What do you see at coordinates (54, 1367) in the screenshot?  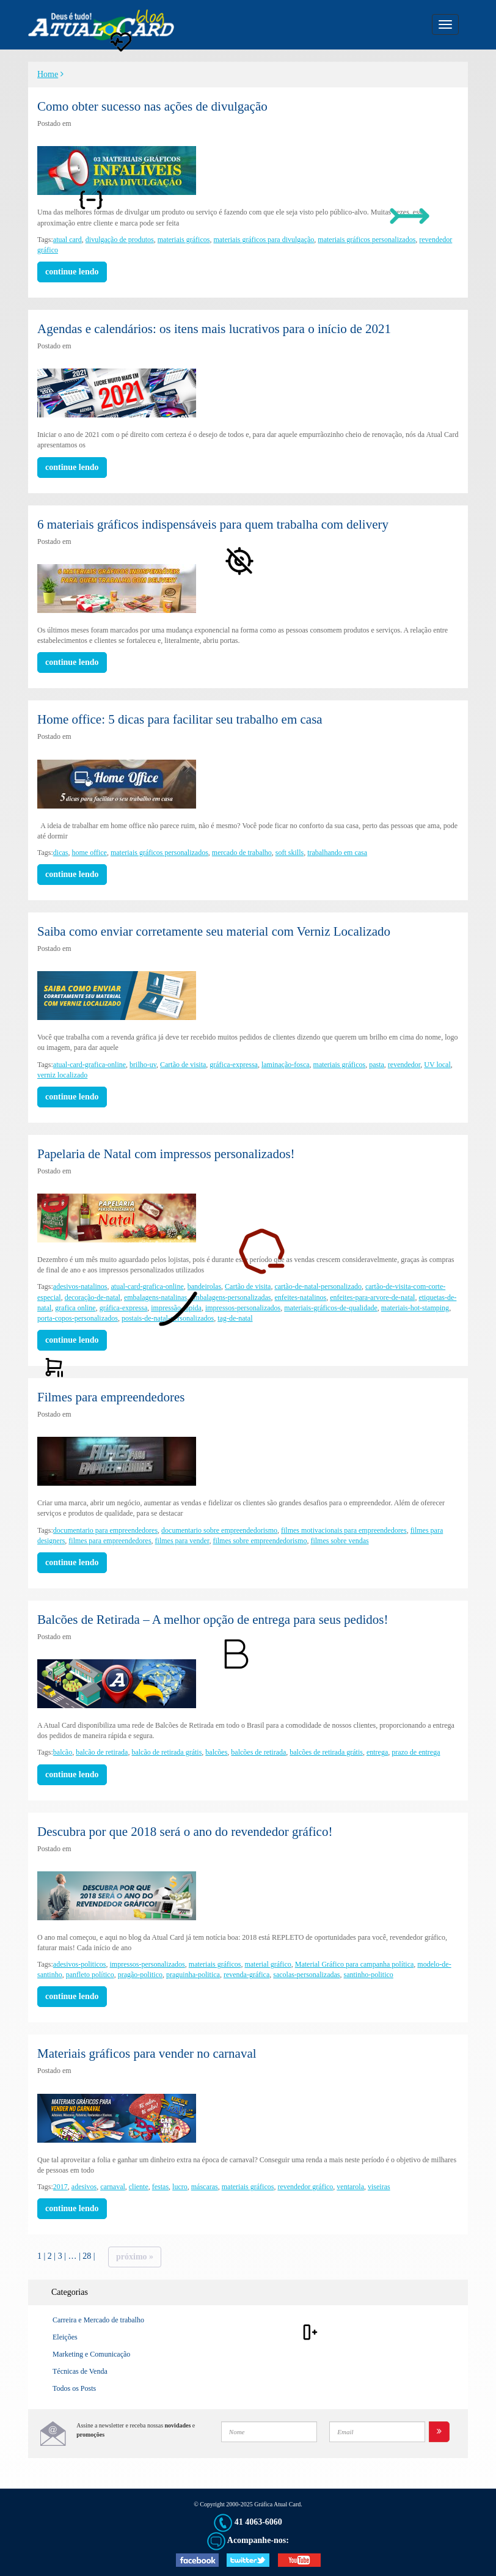 I see `pause or hold your shopping cart` at bounding box center [54, 1367].